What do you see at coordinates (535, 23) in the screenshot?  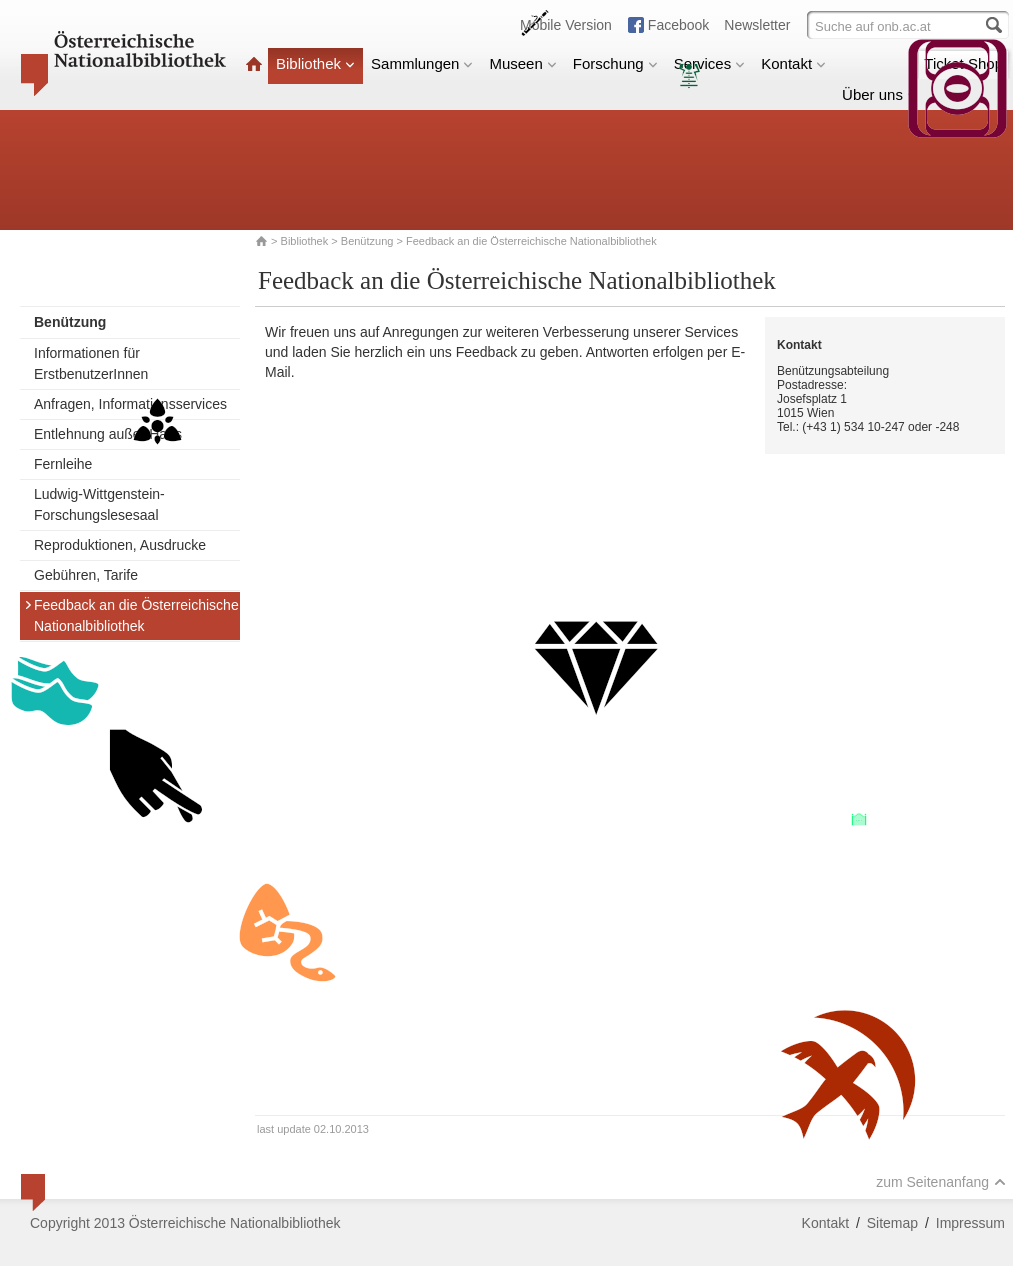 I see `select bassoon instrument` at bounding box center [535, 23].